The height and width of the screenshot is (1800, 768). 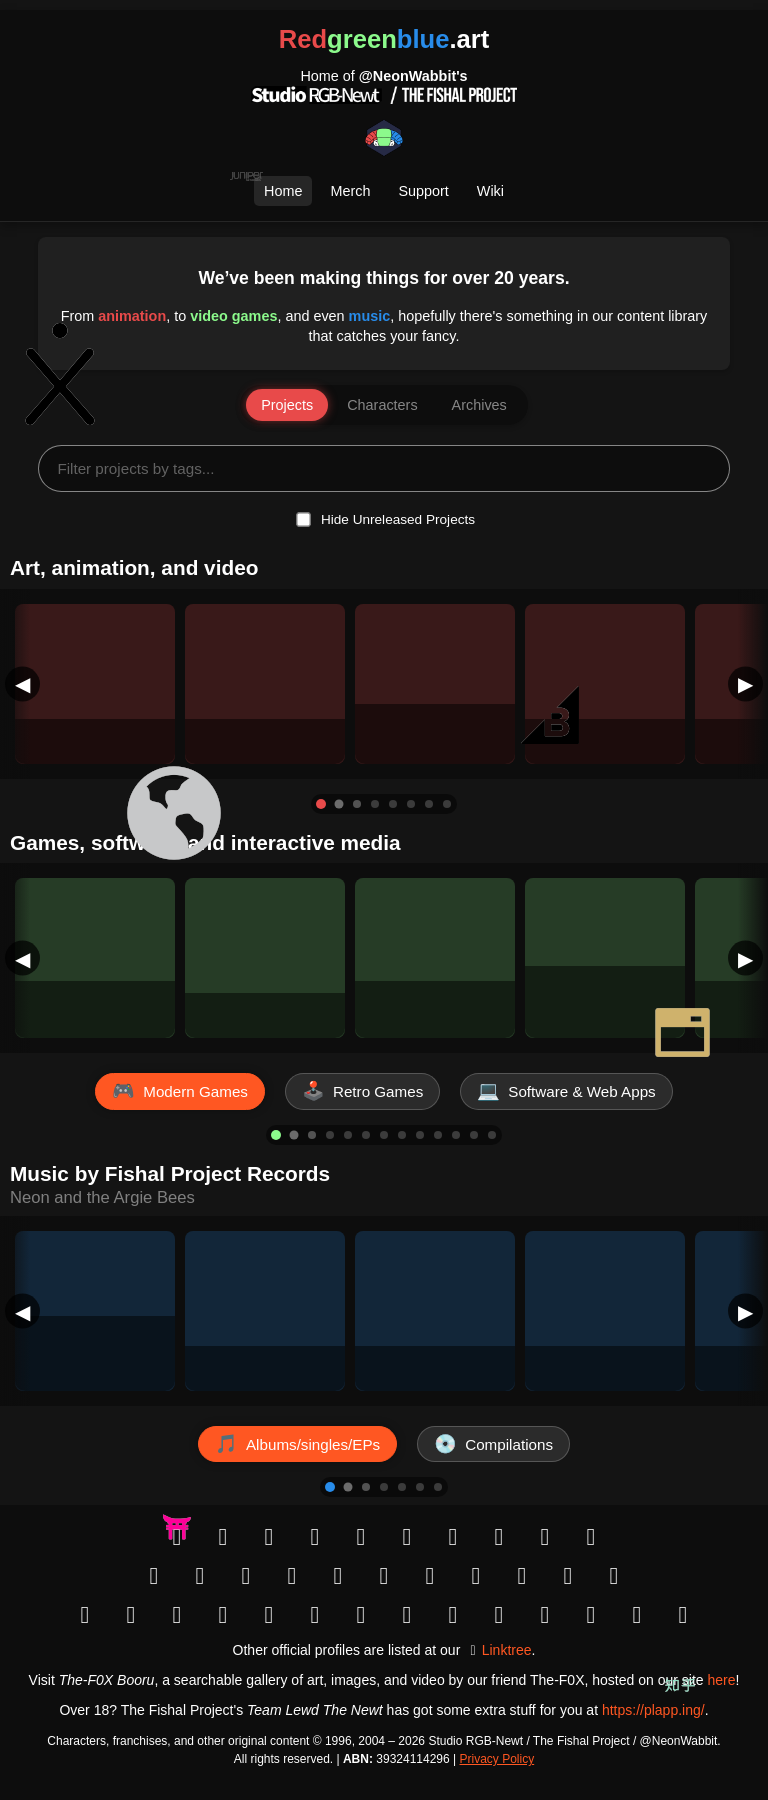 I want to click on bigcommerce platform logo, so click(x=550, y=715).